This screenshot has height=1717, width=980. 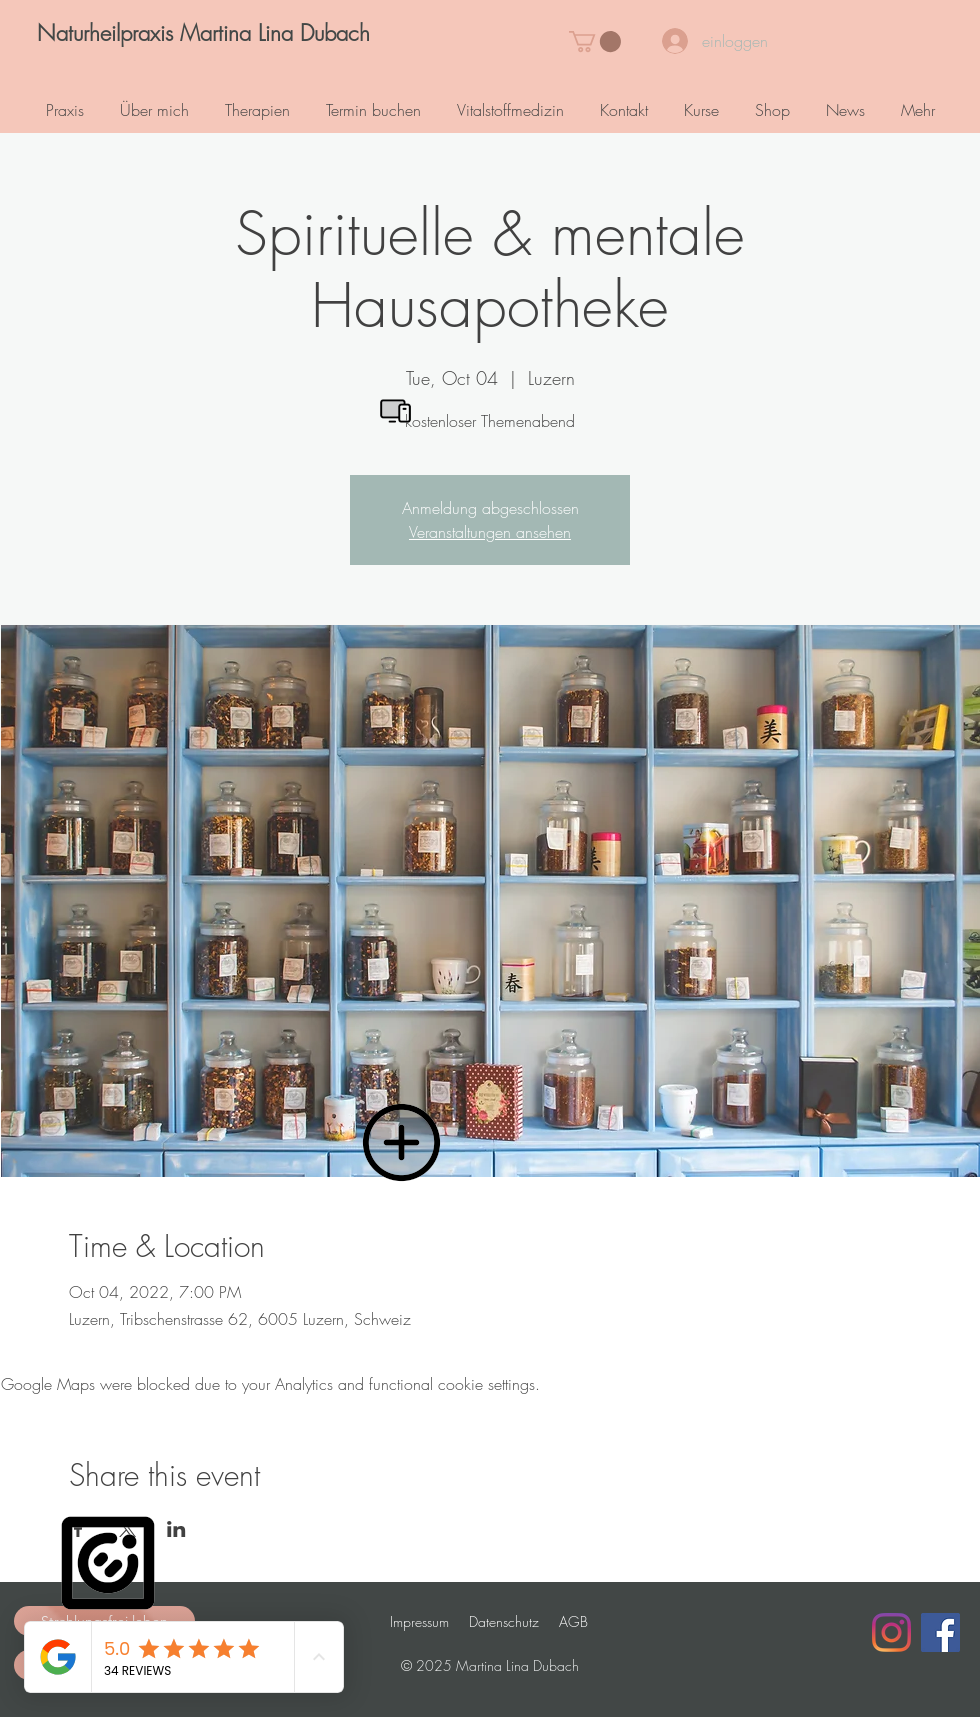 I want to click on add a new item, so click(x=401, y=1142).